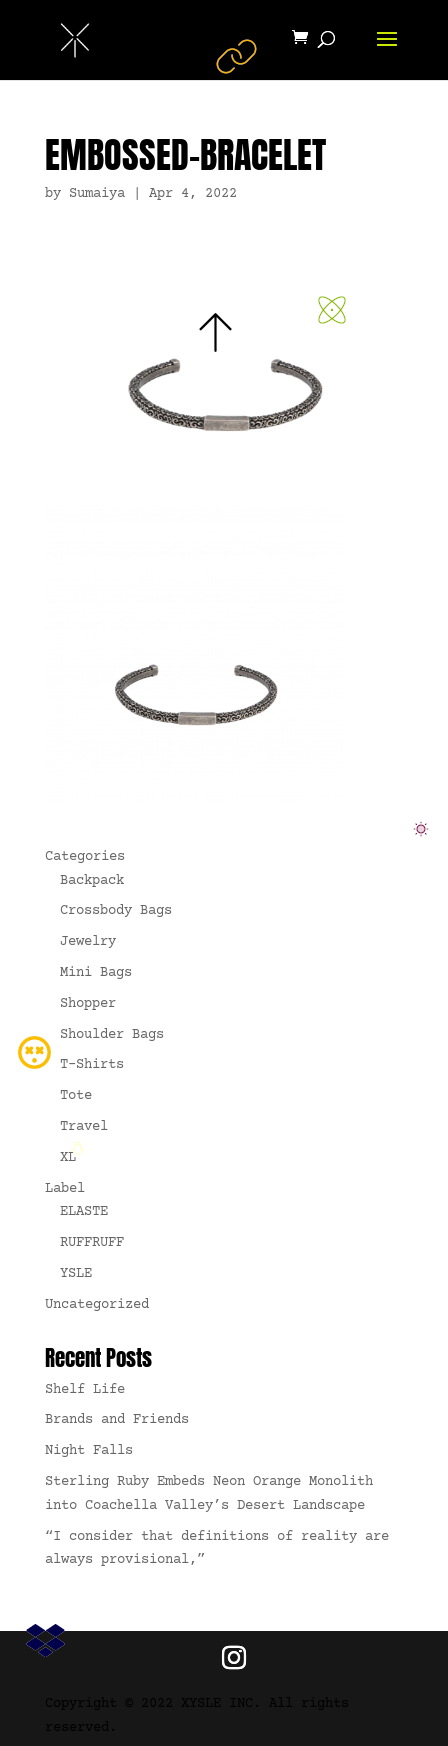  Describe the element at coordinates (77, 1148) in the screenshot. I see `download file or content` at that location.